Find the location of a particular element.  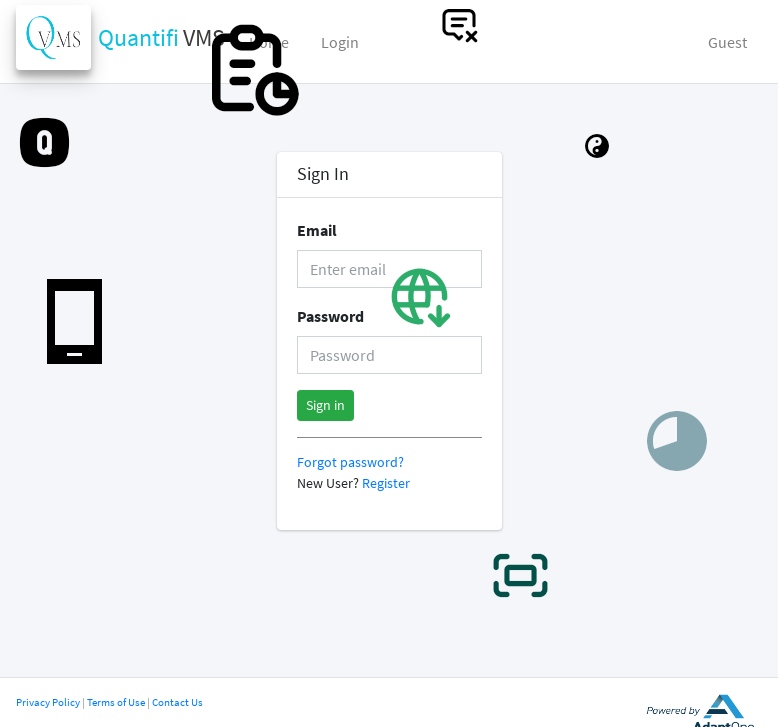

indicates 70% progress or completion is located at coordinates (677, 441).